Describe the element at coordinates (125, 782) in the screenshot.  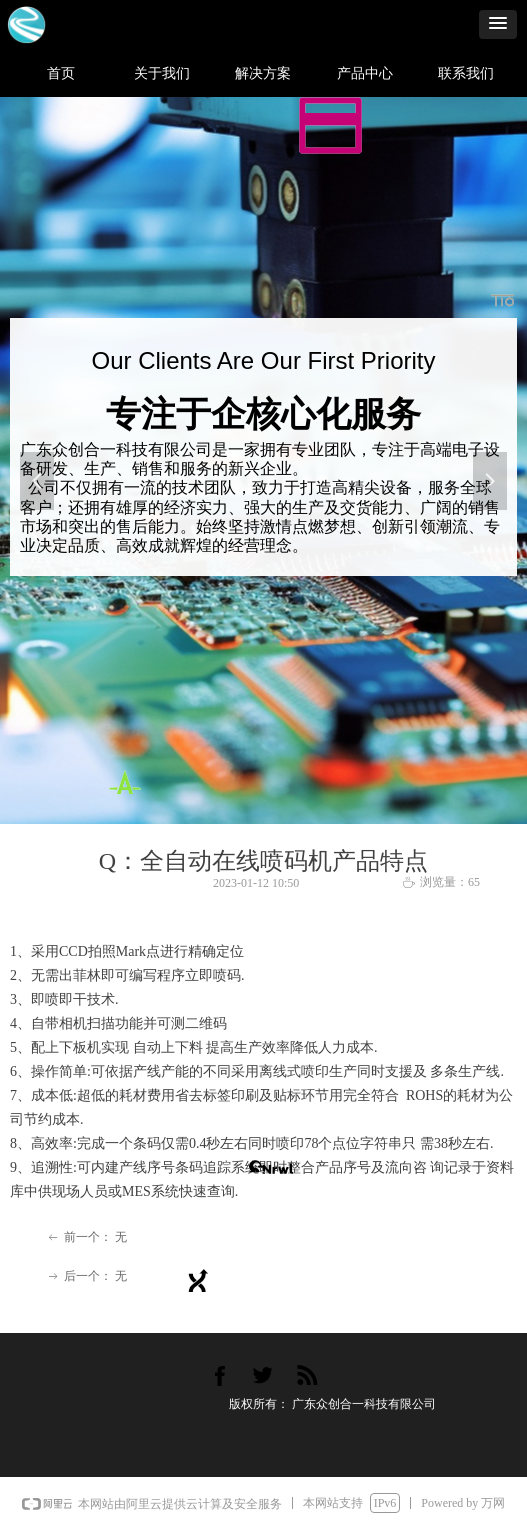
I see `autoprefixer CSS tool logo` at that location.